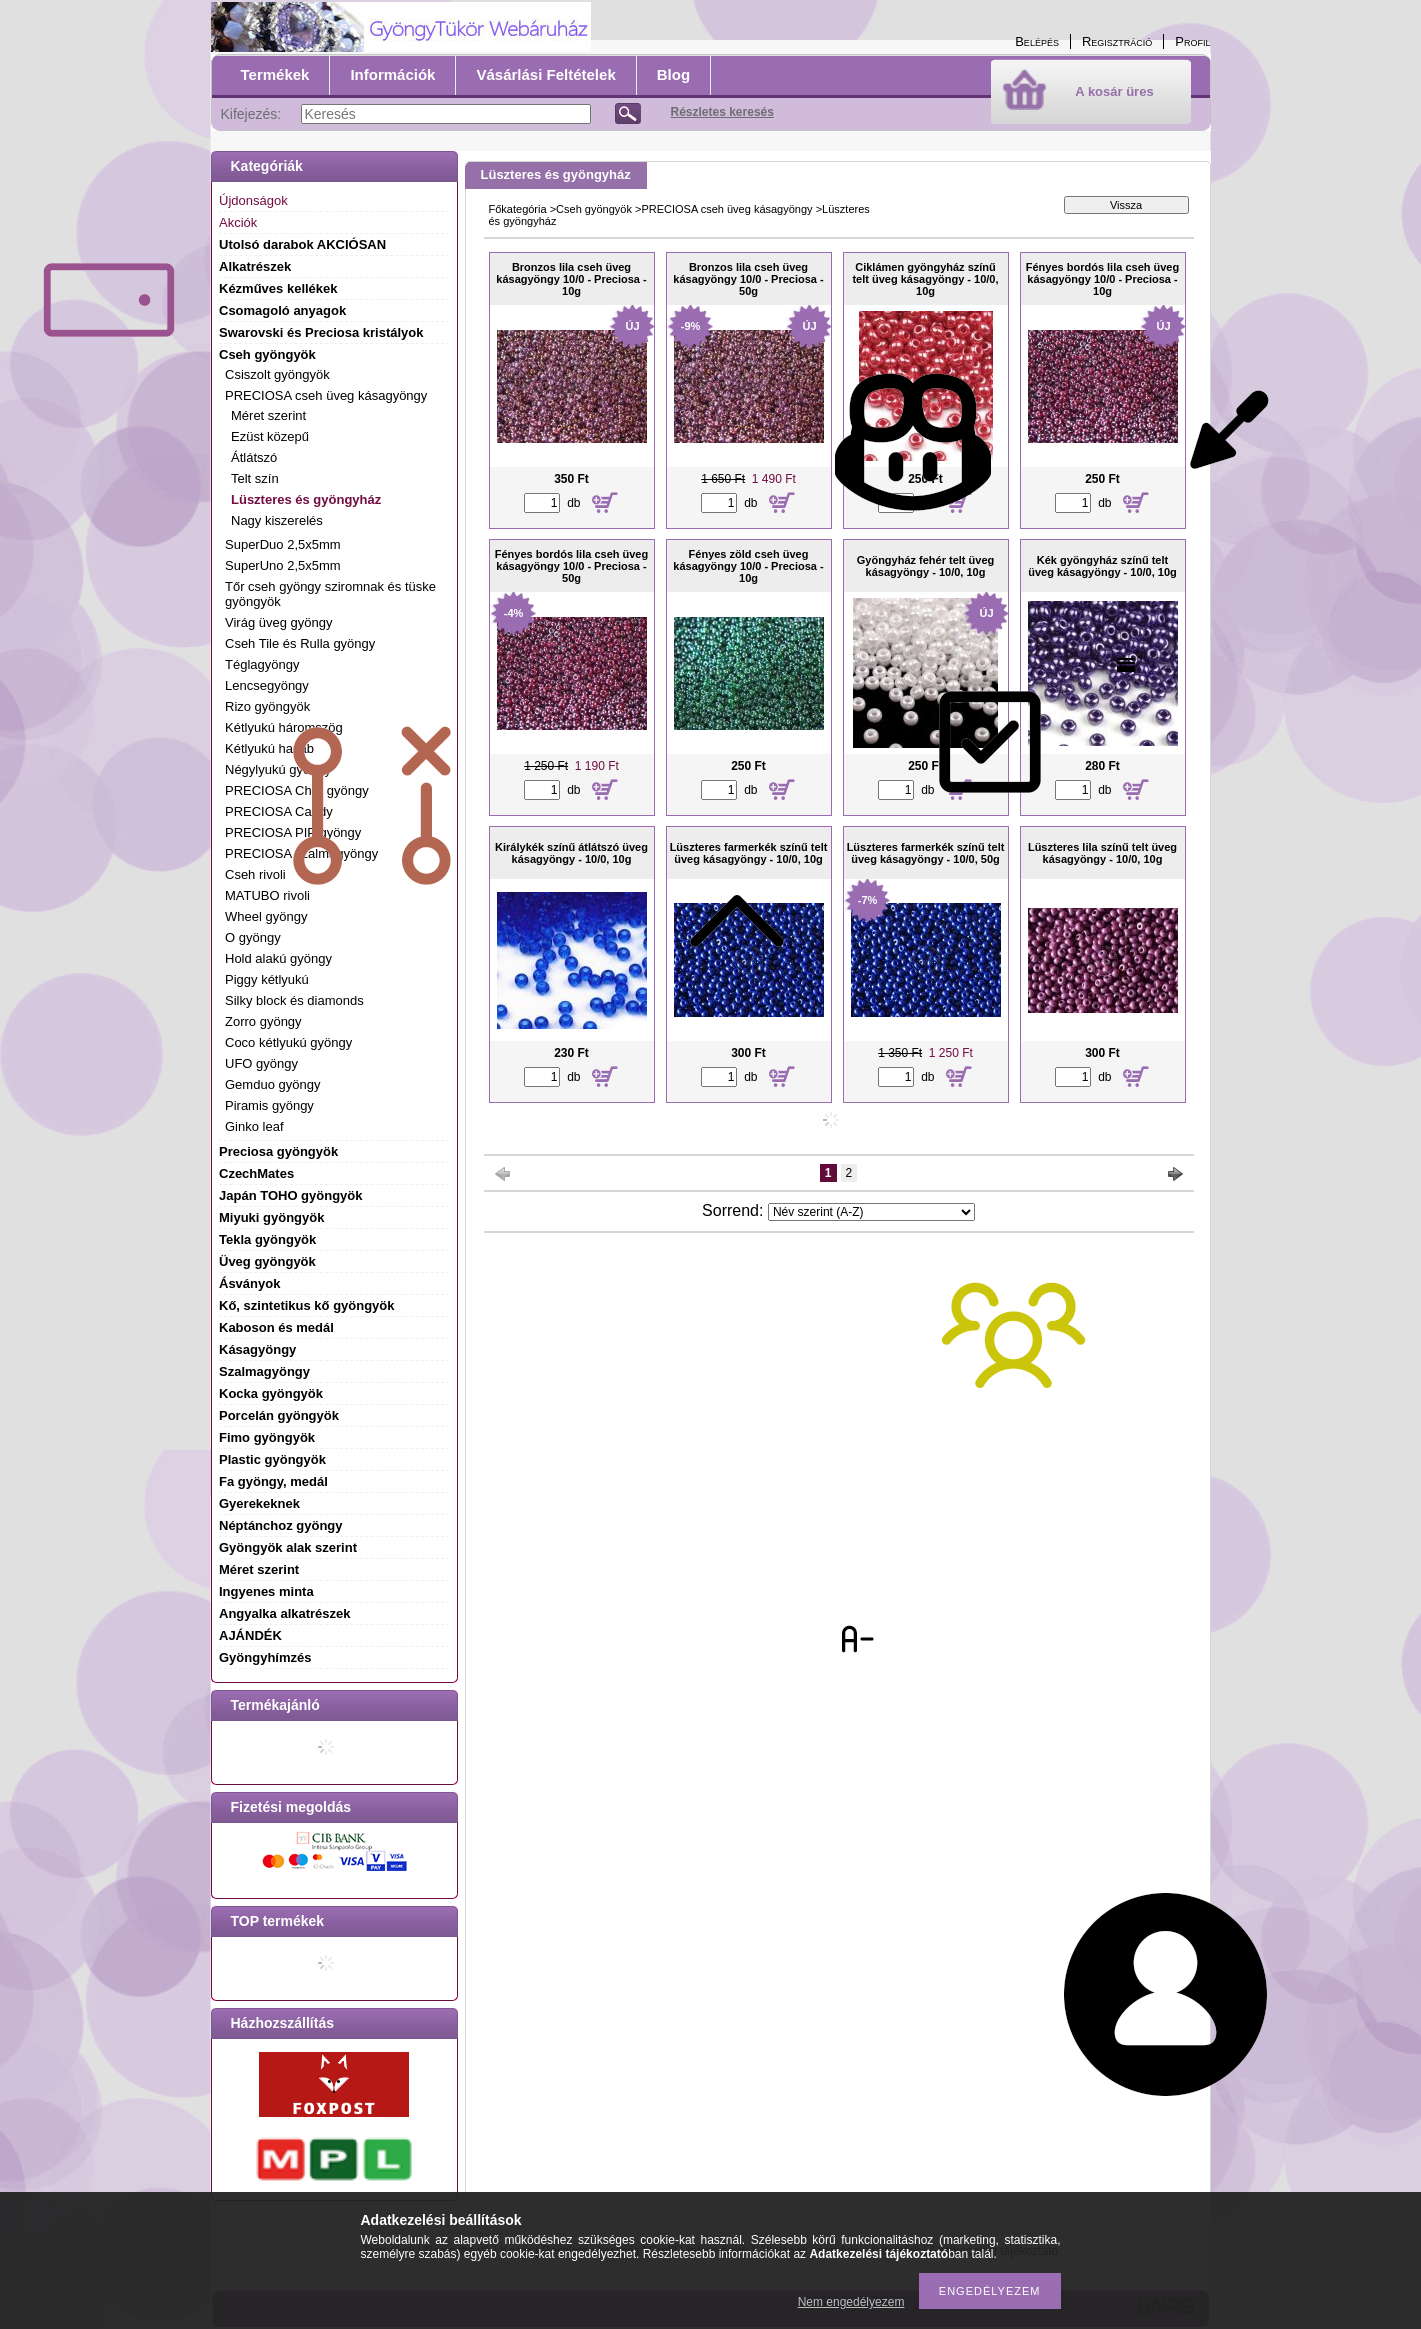 This screenshot has width=1421, height=2329. What do you see at coordinates (1165, 1994) in the screenshot?
I see `view user profile` at bounding box center [1165, 1994].